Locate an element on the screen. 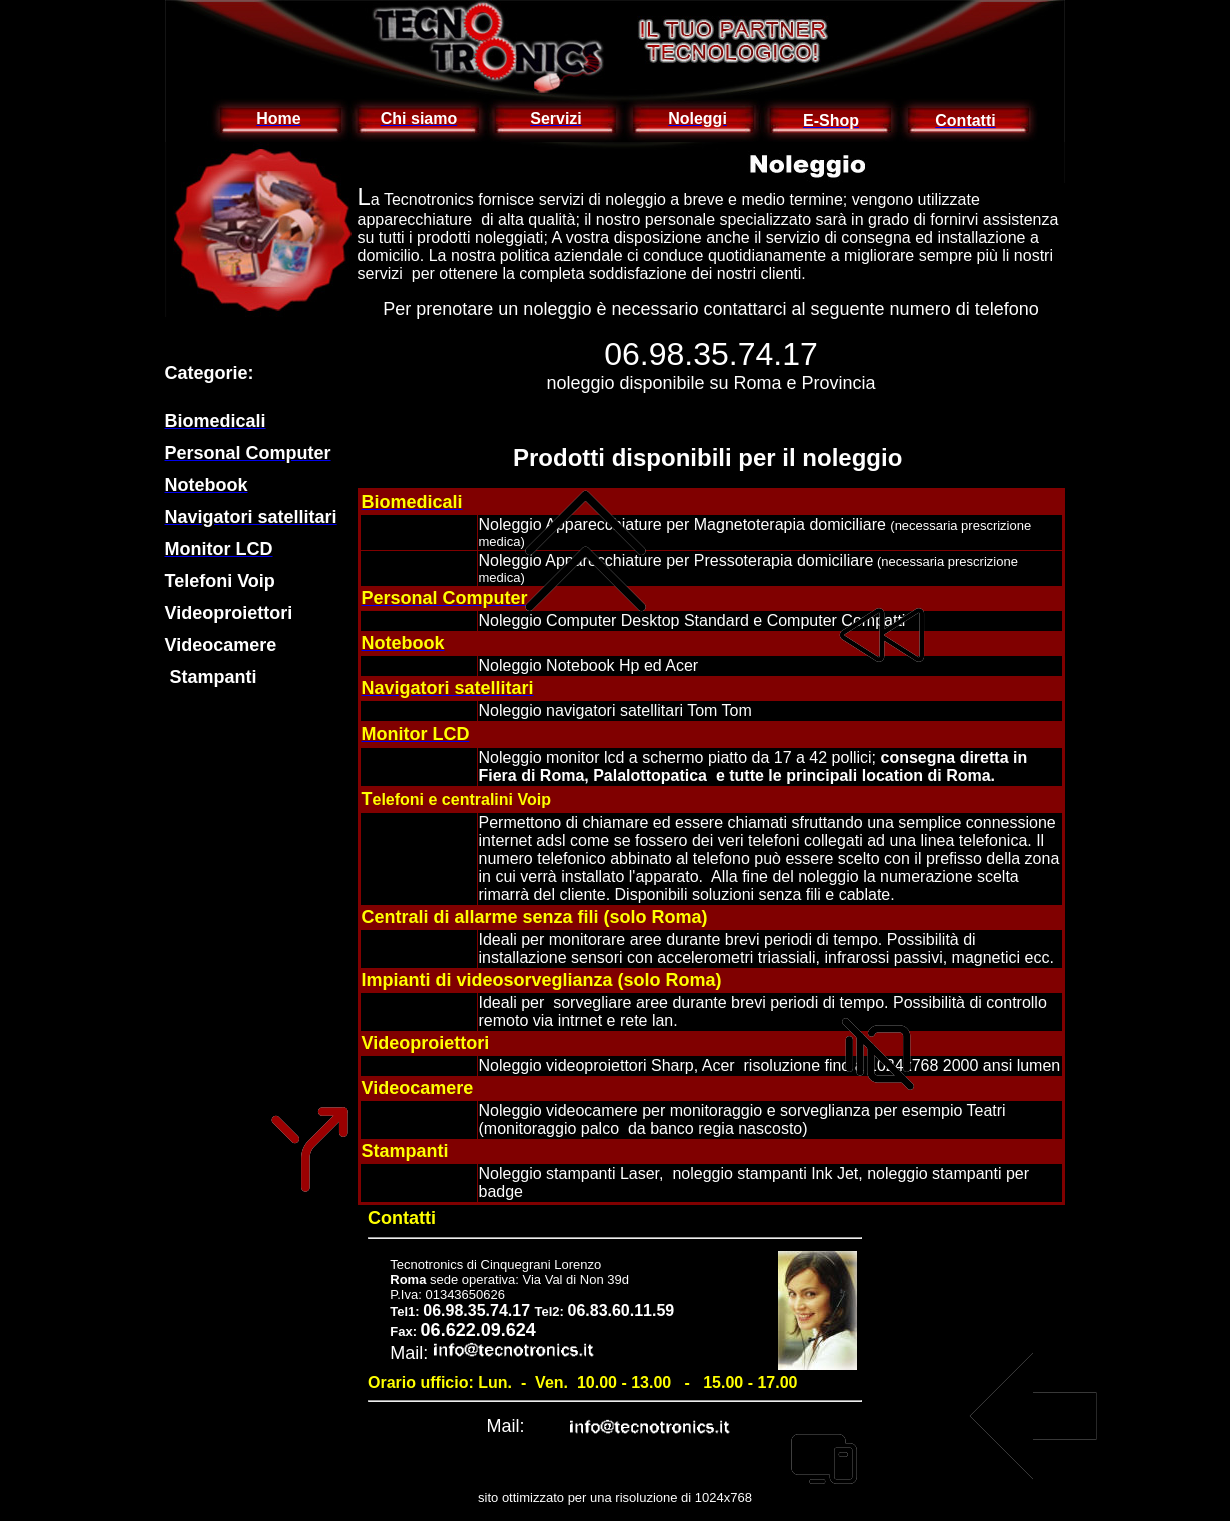 This screenshot has width=1230, height=1521. bear right at the fork is located at coordinates (309, 1149).